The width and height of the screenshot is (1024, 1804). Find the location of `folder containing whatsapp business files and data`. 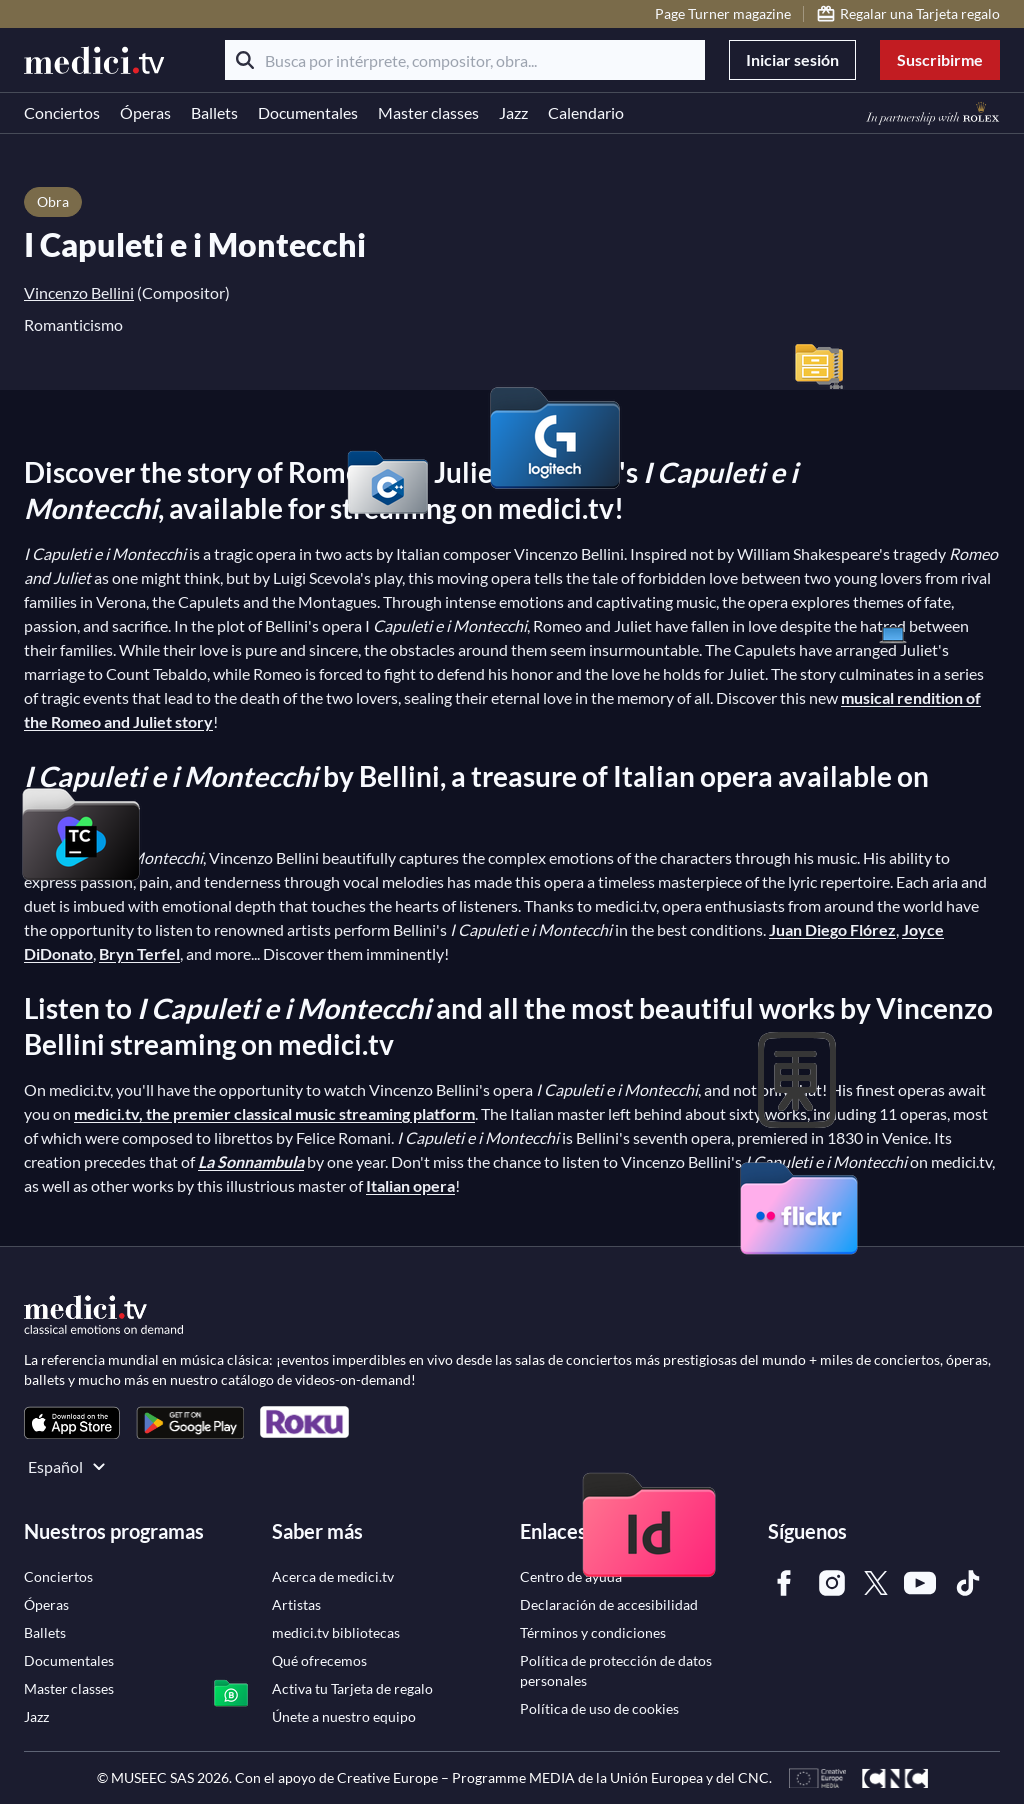

folder containing whatsapp business files and data is located at coordinates (231, 1694).